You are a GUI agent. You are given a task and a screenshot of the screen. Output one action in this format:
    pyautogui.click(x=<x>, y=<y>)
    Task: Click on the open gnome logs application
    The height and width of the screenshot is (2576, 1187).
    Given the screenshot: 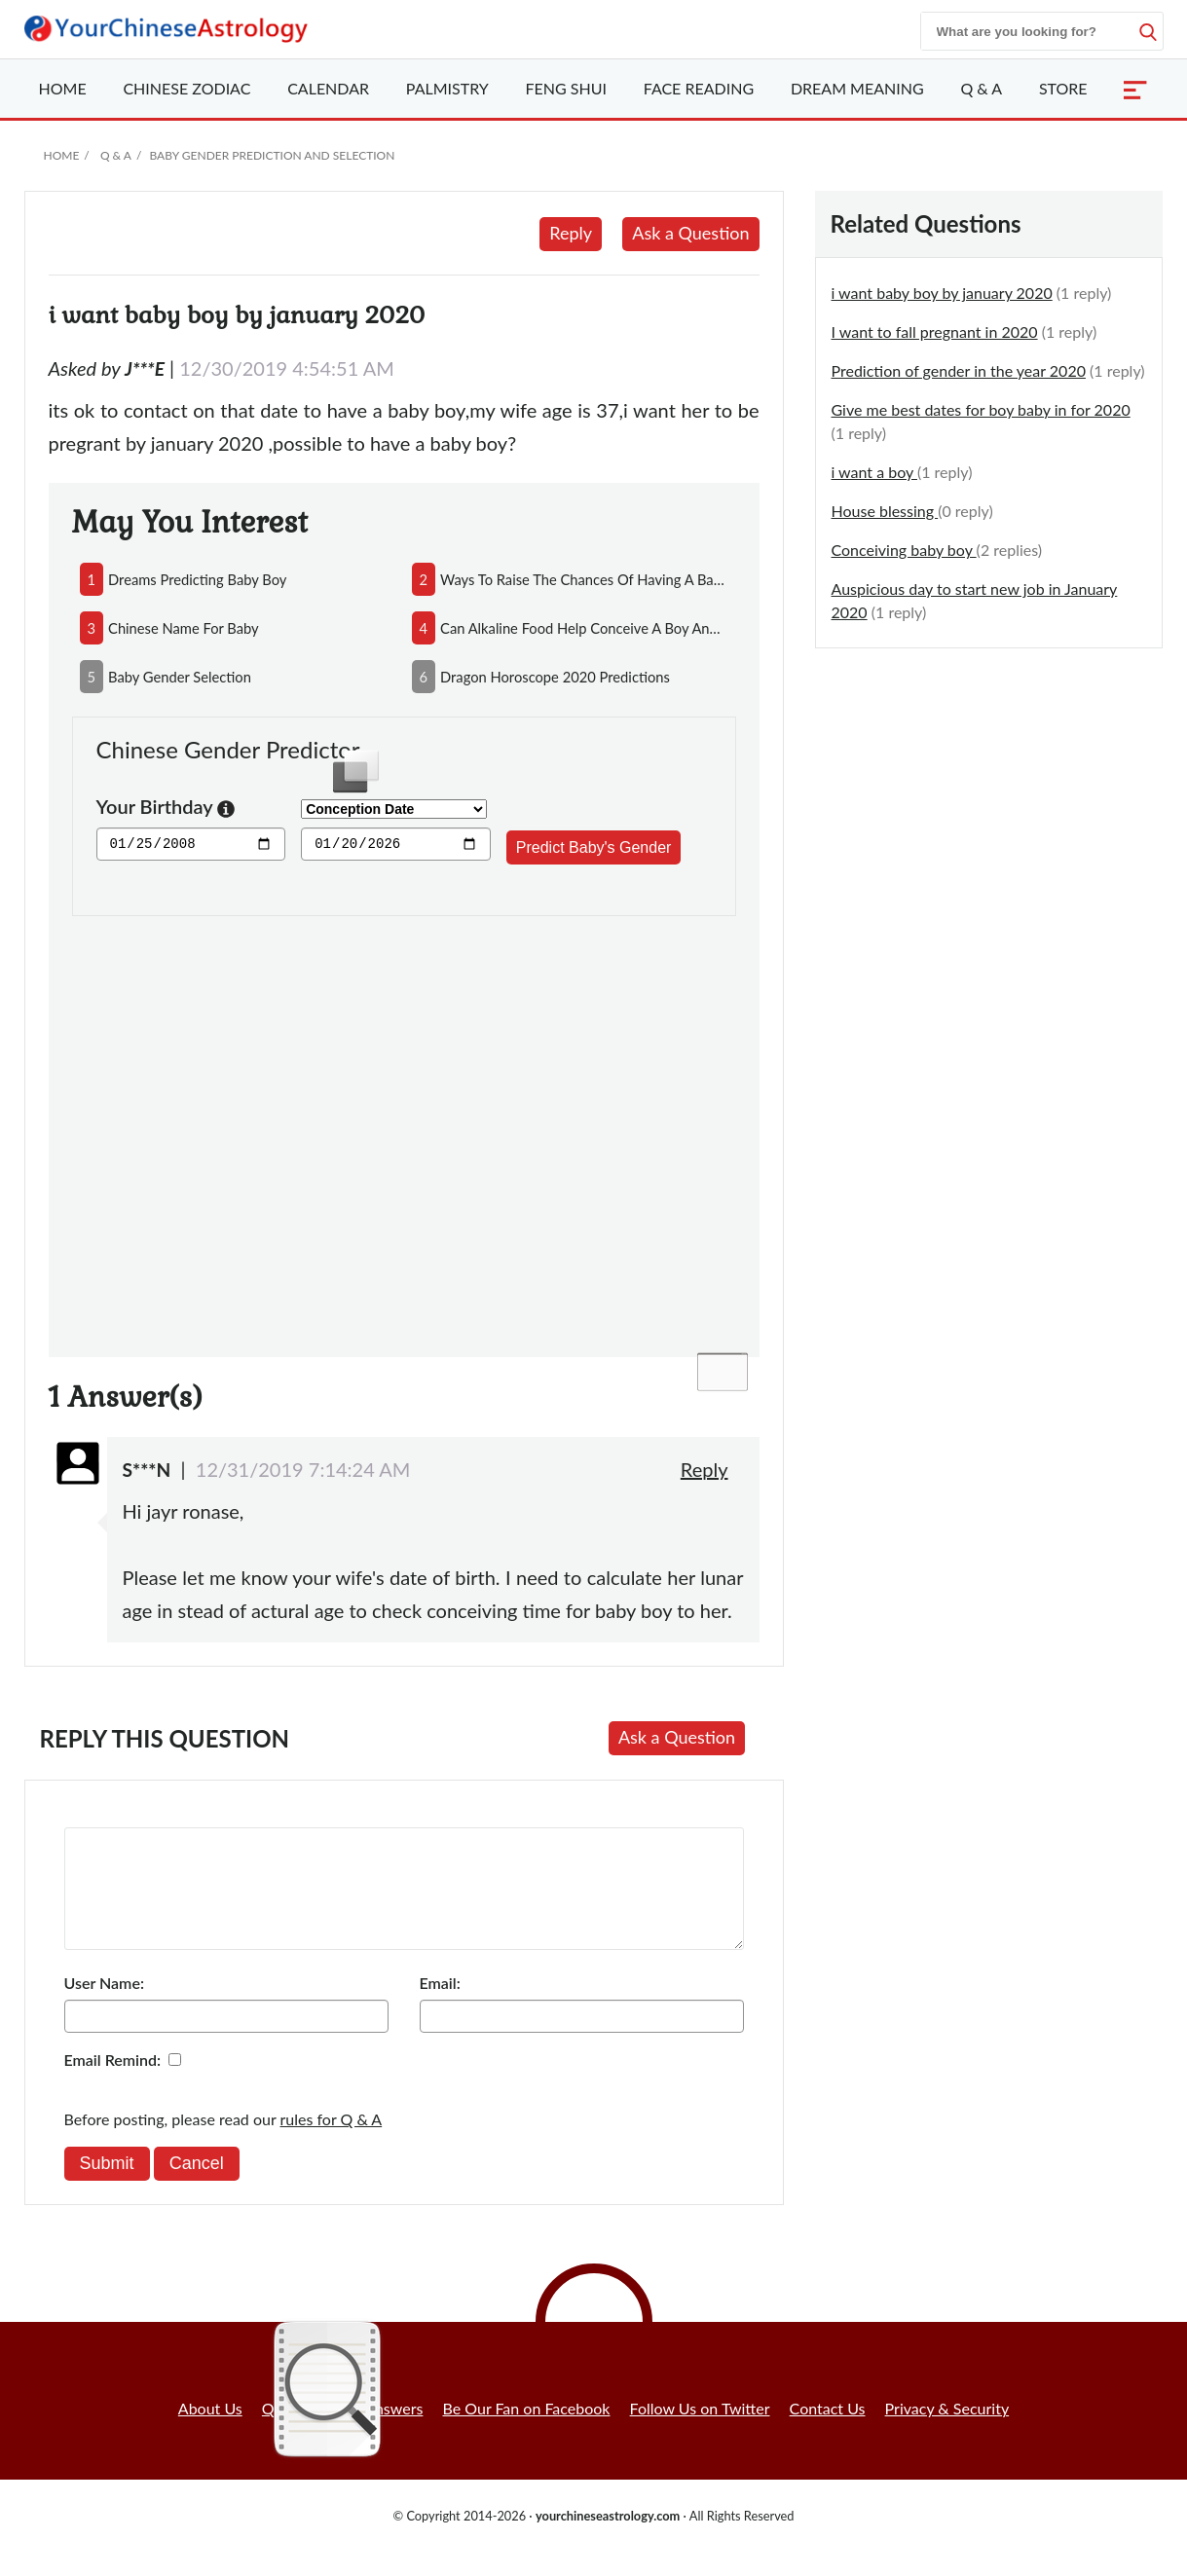 What is the action you would take?
    pyautogui.click(x=327, y=2389)
    